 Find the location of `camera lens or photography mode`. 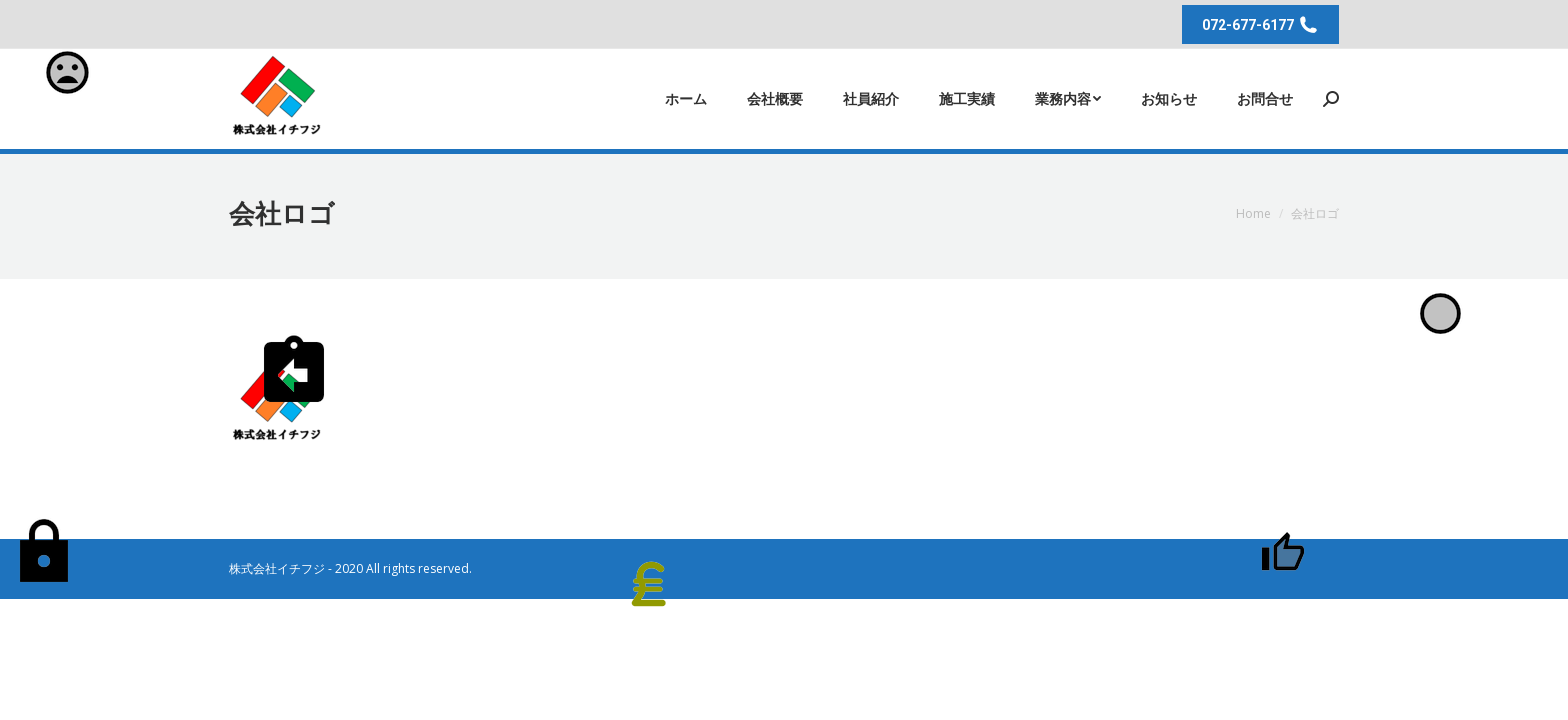

camera lens or photography mode is located at coordinates (1440, 313).